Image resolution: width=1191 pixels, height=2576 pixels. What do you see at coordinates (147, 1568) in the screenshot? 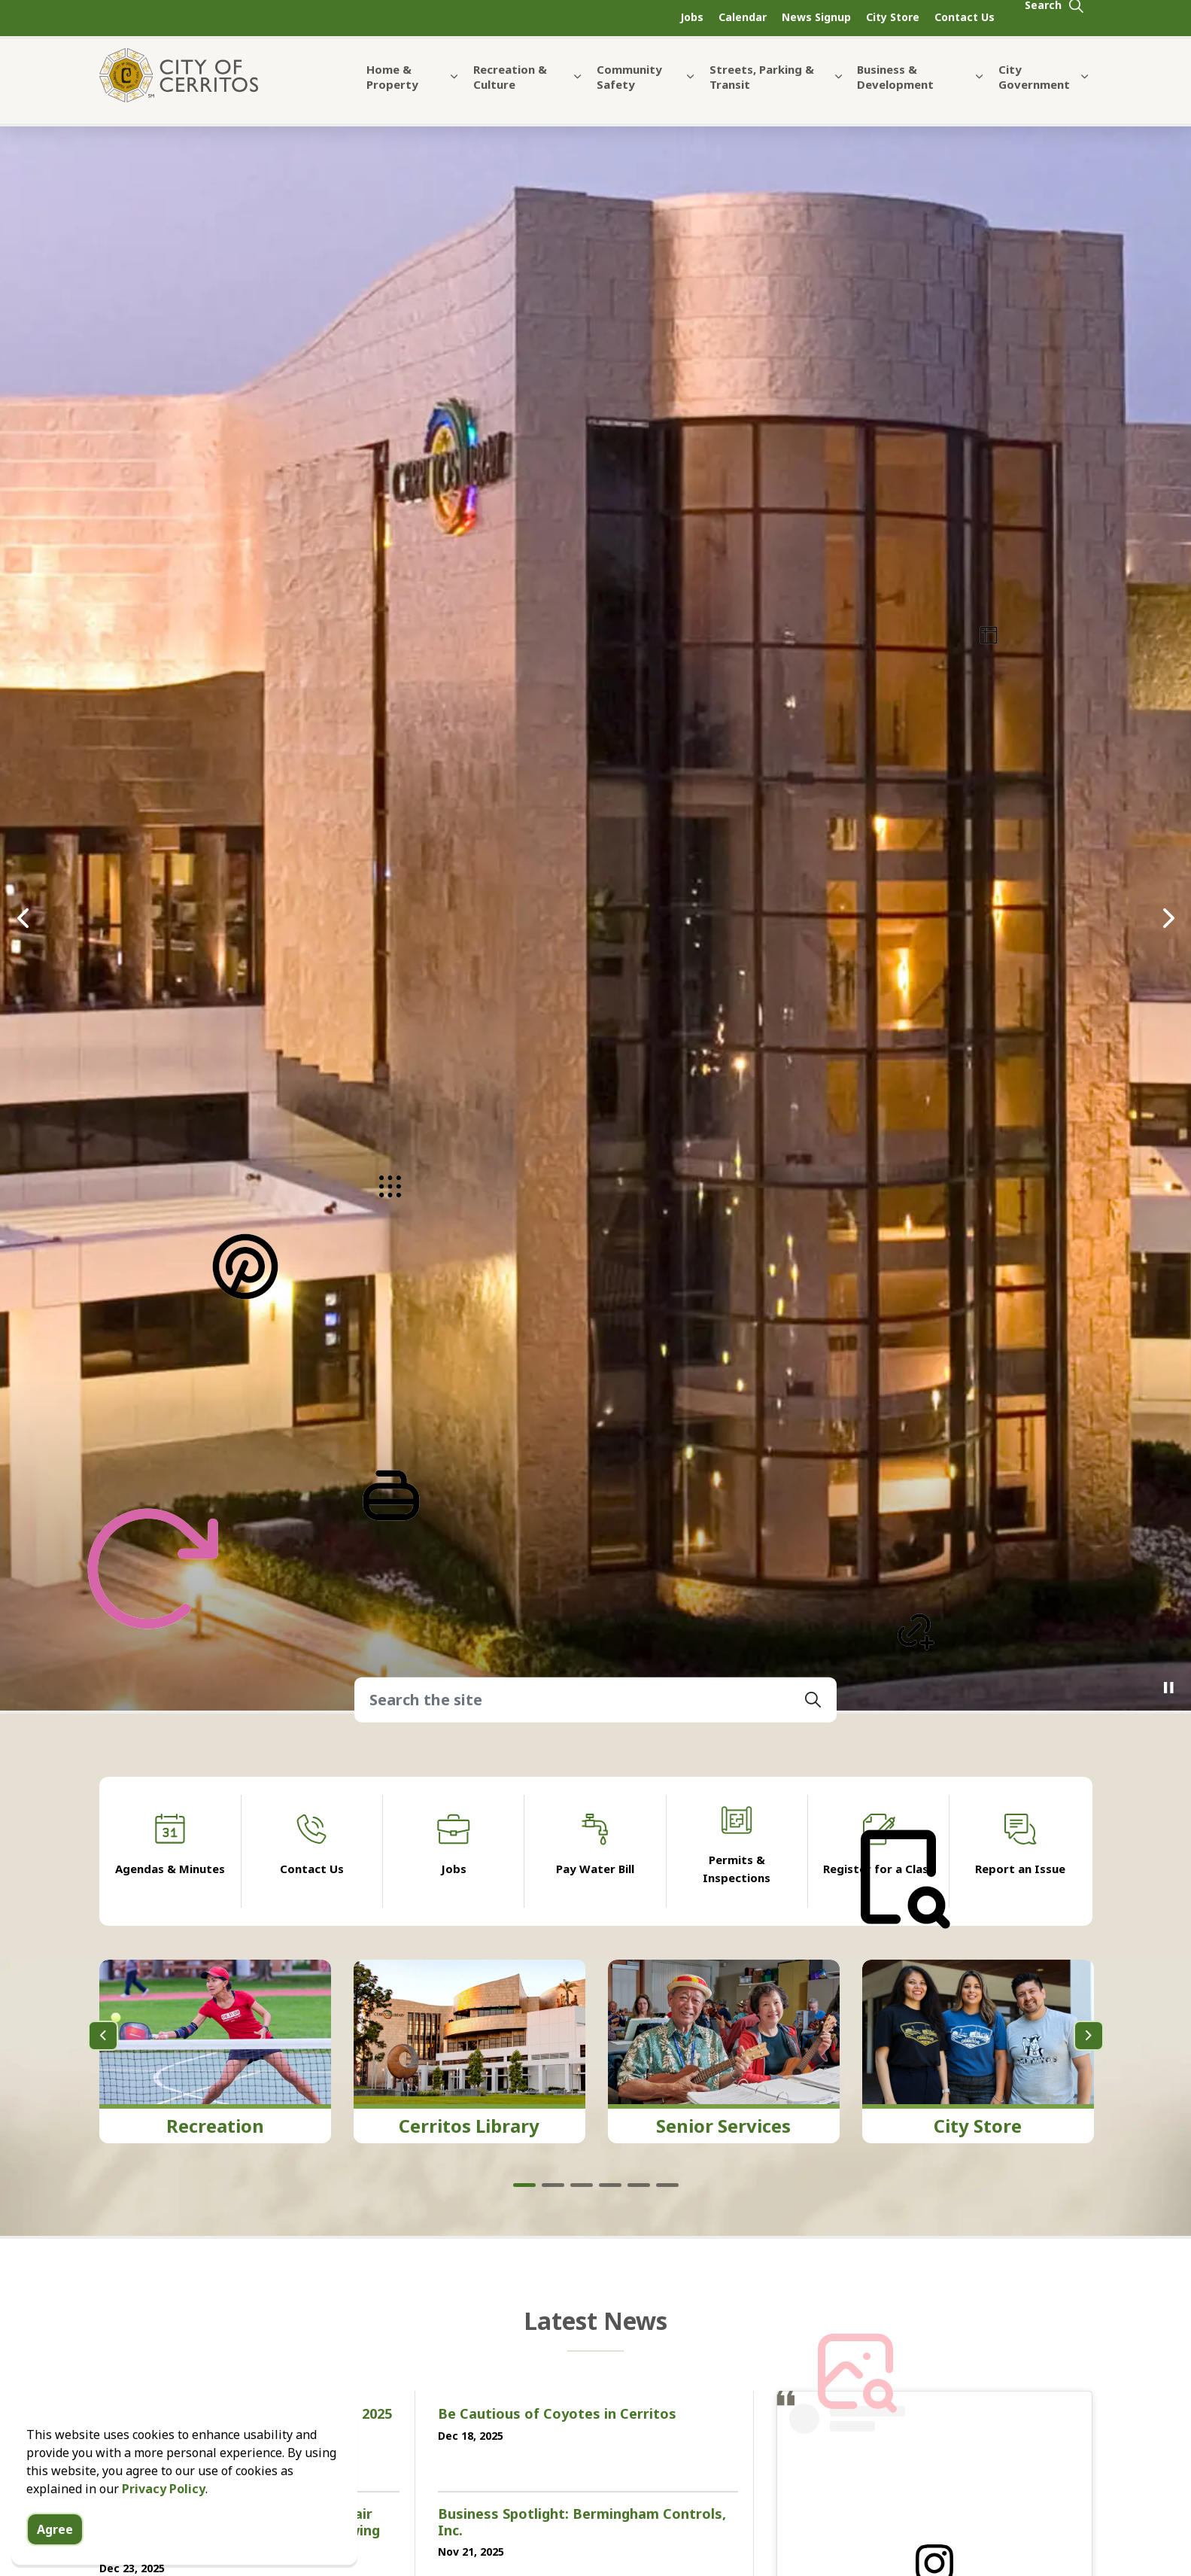
I see `refresh or reload content` at bounding box center [147, 1568].